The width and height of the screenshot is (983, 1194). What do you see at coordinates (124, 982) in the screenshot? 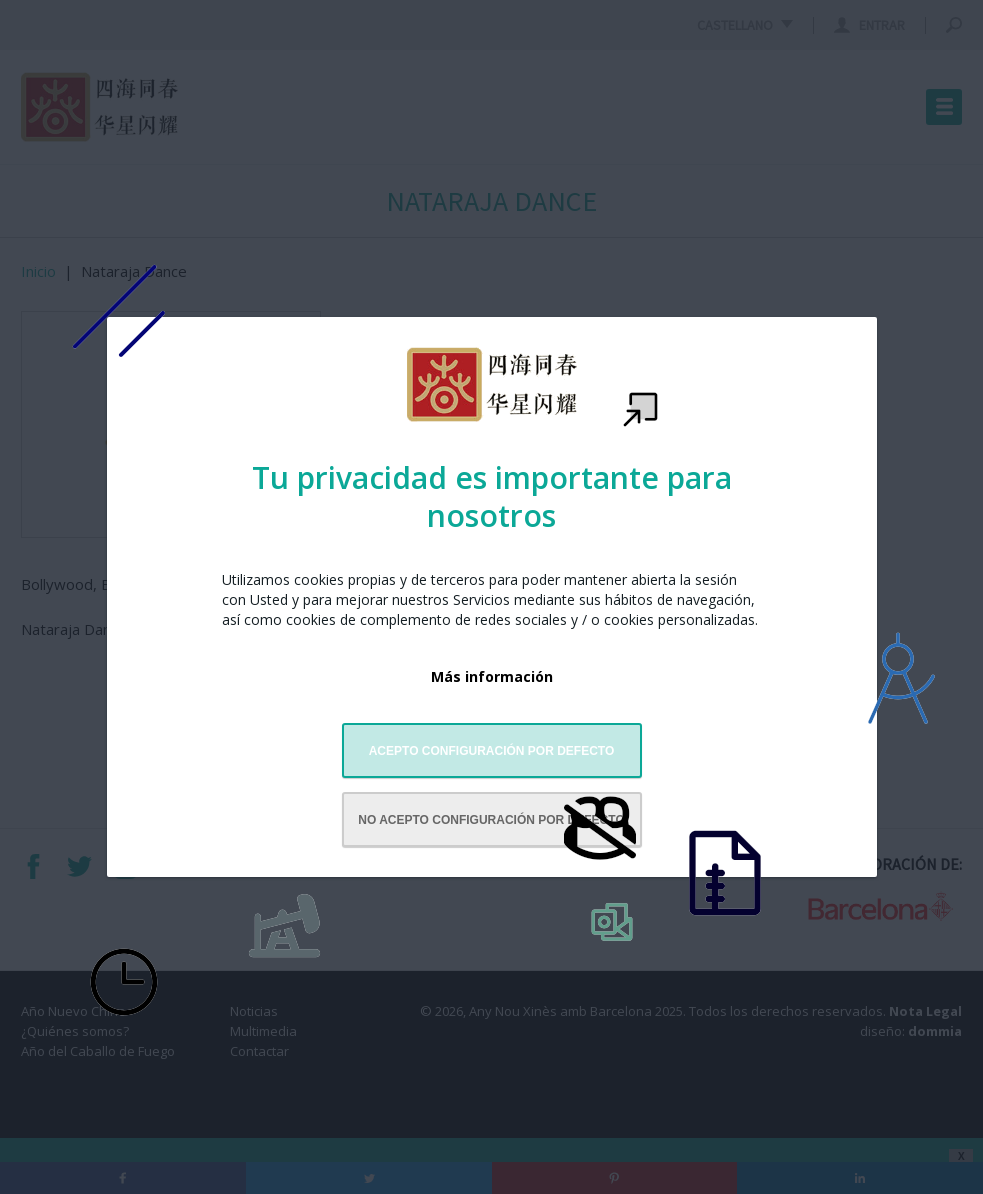
I see `view time or clock settings` at bounding box center [124, 982].